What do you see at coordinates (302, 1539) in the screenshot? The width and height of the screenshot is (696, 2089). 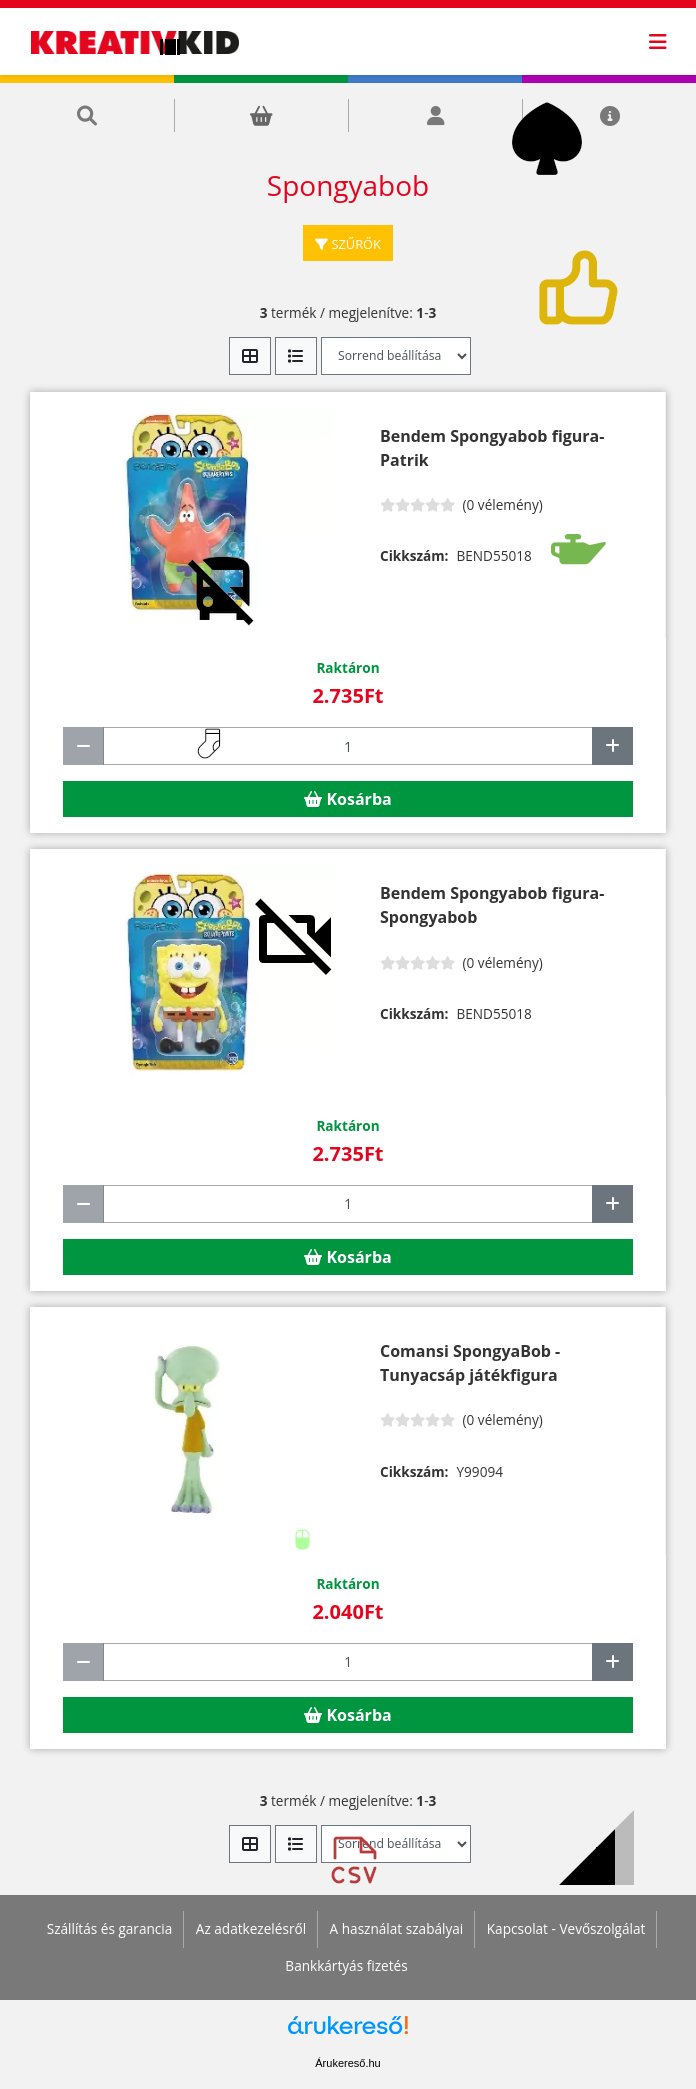 I see `indicates mouse input is available or required` at bounding box center [302, 1539].